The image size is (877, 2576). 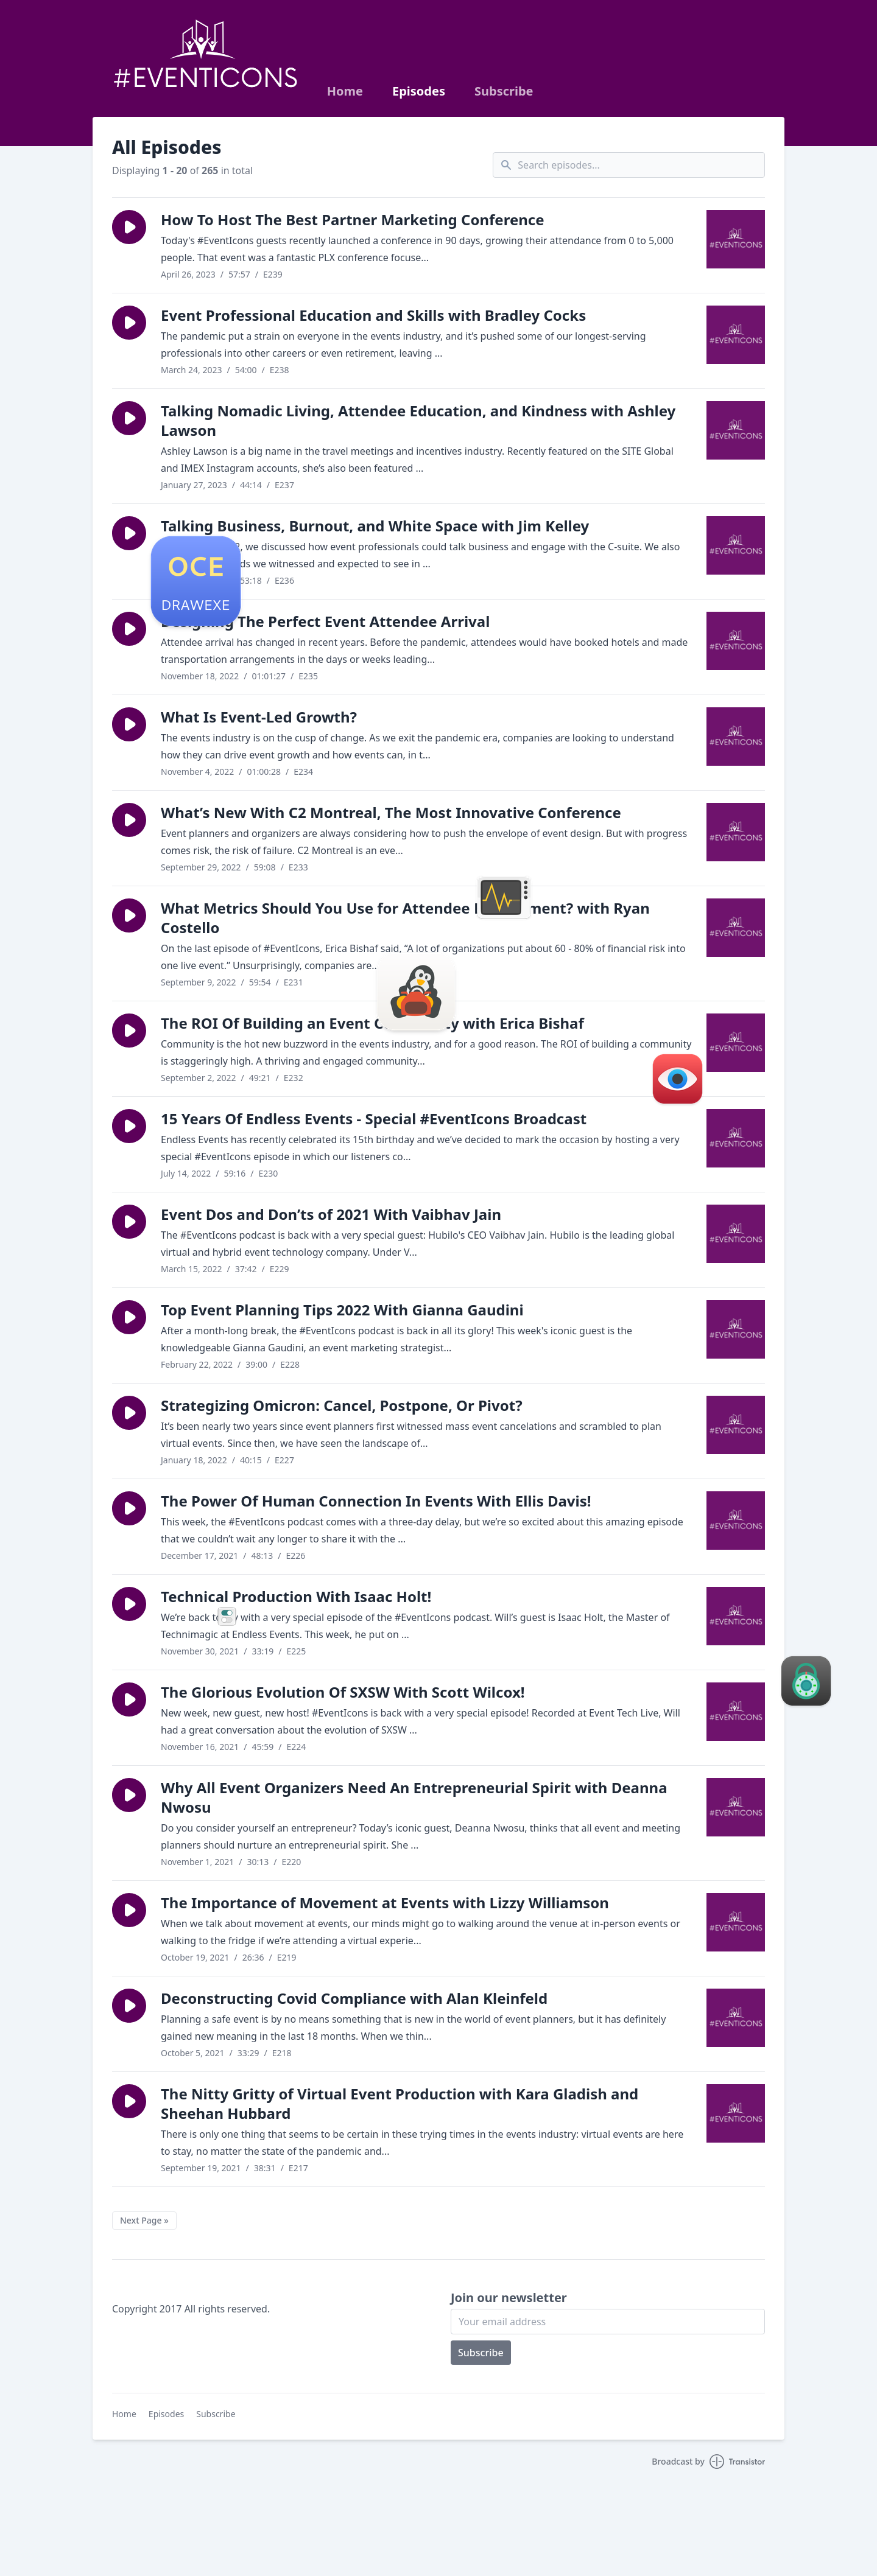 What do you see at coordinates (504, 897) in the screenshot?
I see `open system monitor to view resource usage` at bounding box center [504, 897].